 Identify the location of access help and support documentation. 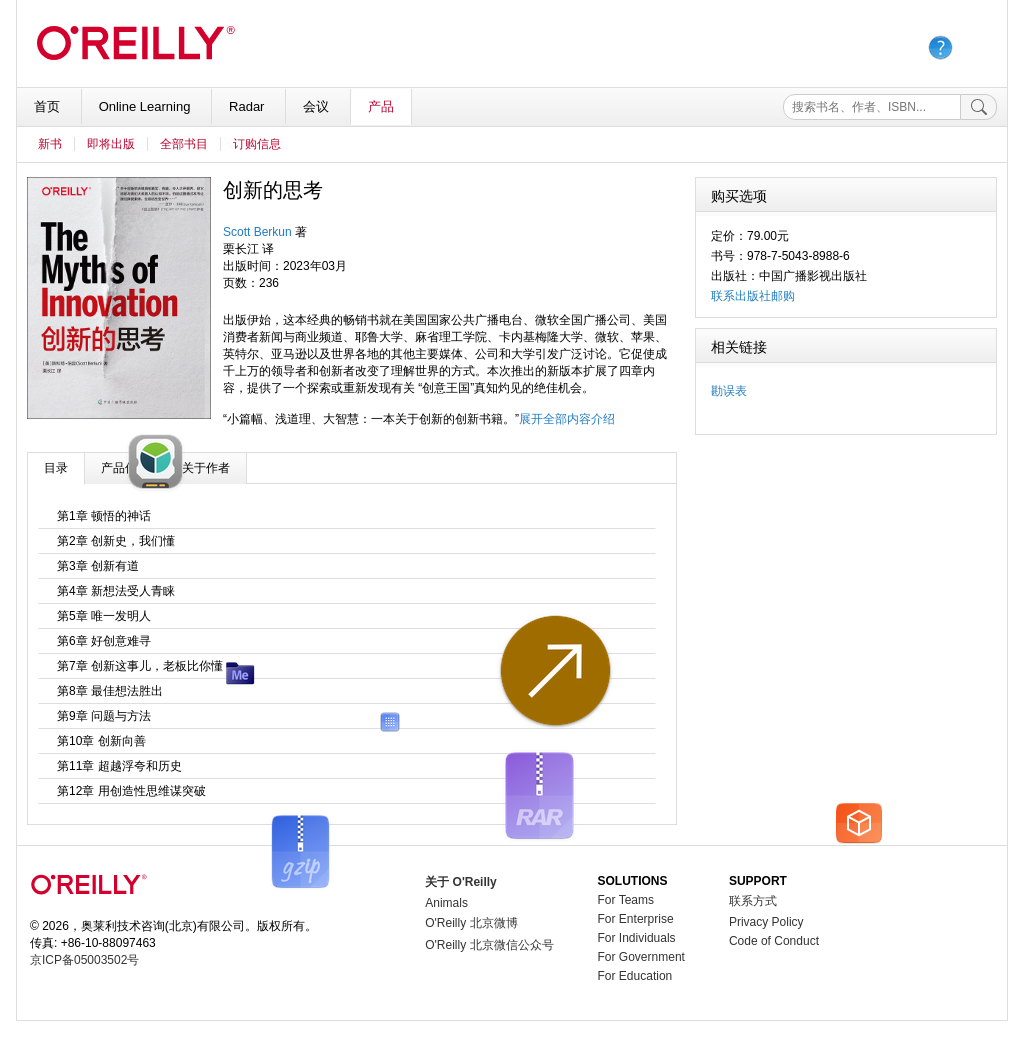
(940, 47).